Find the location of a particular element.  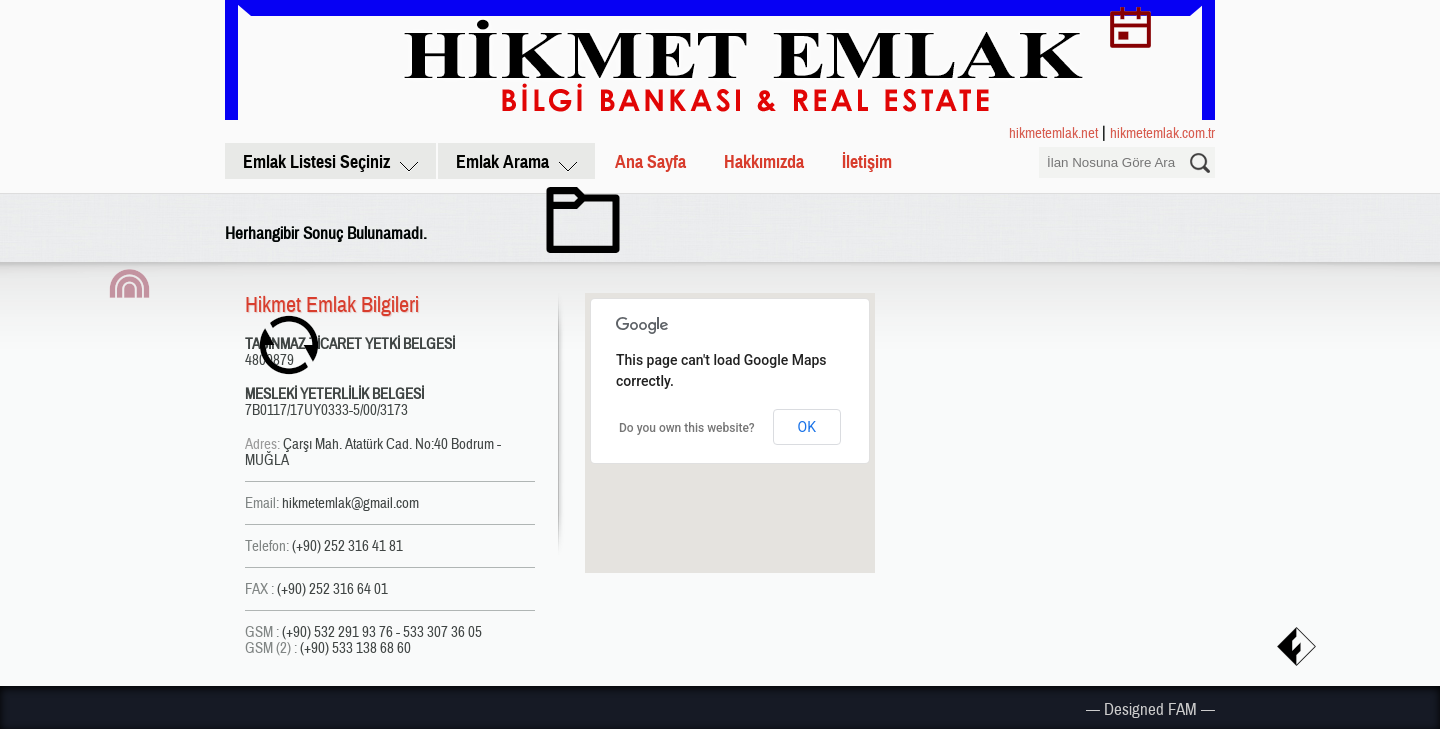

open folder to view files is located at coordinates (583, 220).